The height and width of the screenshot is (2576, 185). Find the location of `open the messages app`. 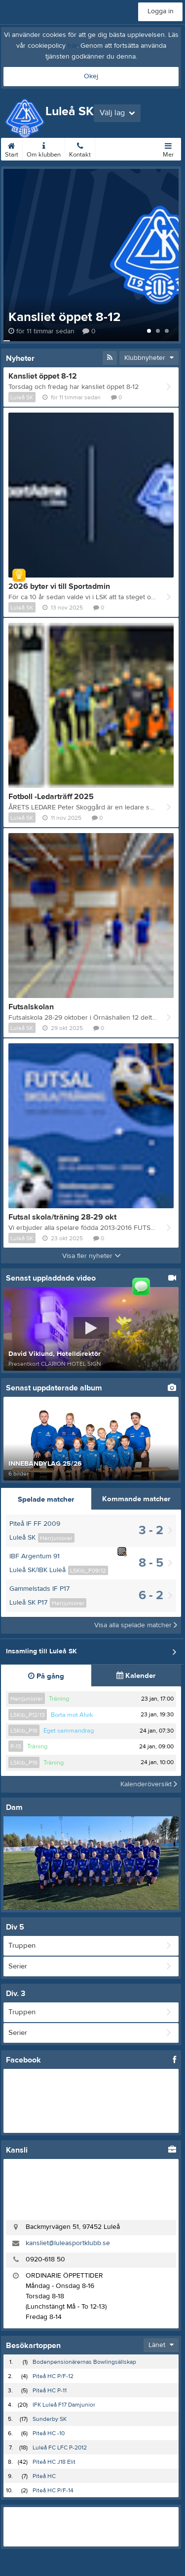

open the messages app is located at coordinates (141, 1287).